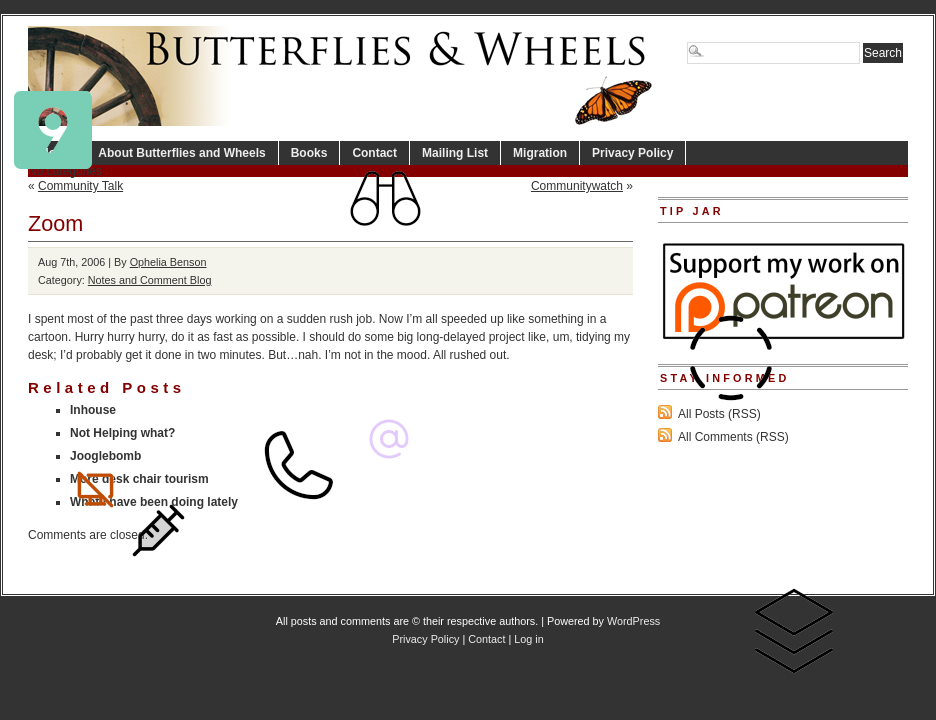  I want to click on search or explore content, so click(385, 198).